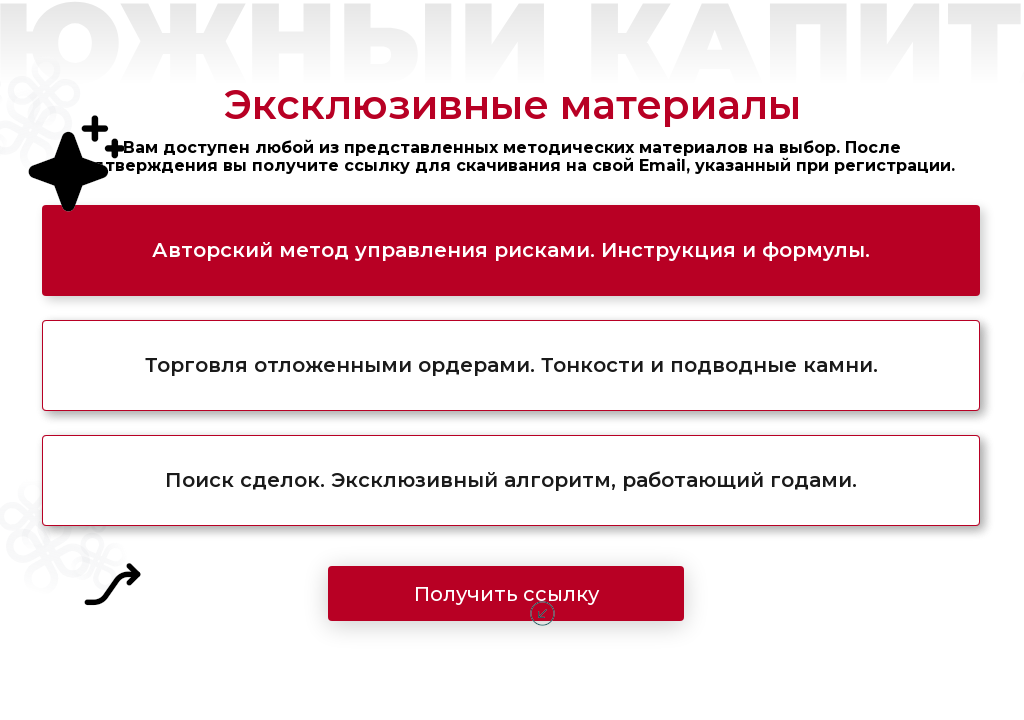 This screenshot has height=720, width=1024. Describe the element at coordinates (75, 165) in the screenshot. I see `indicates AI-generated or enhanced content` at that location.